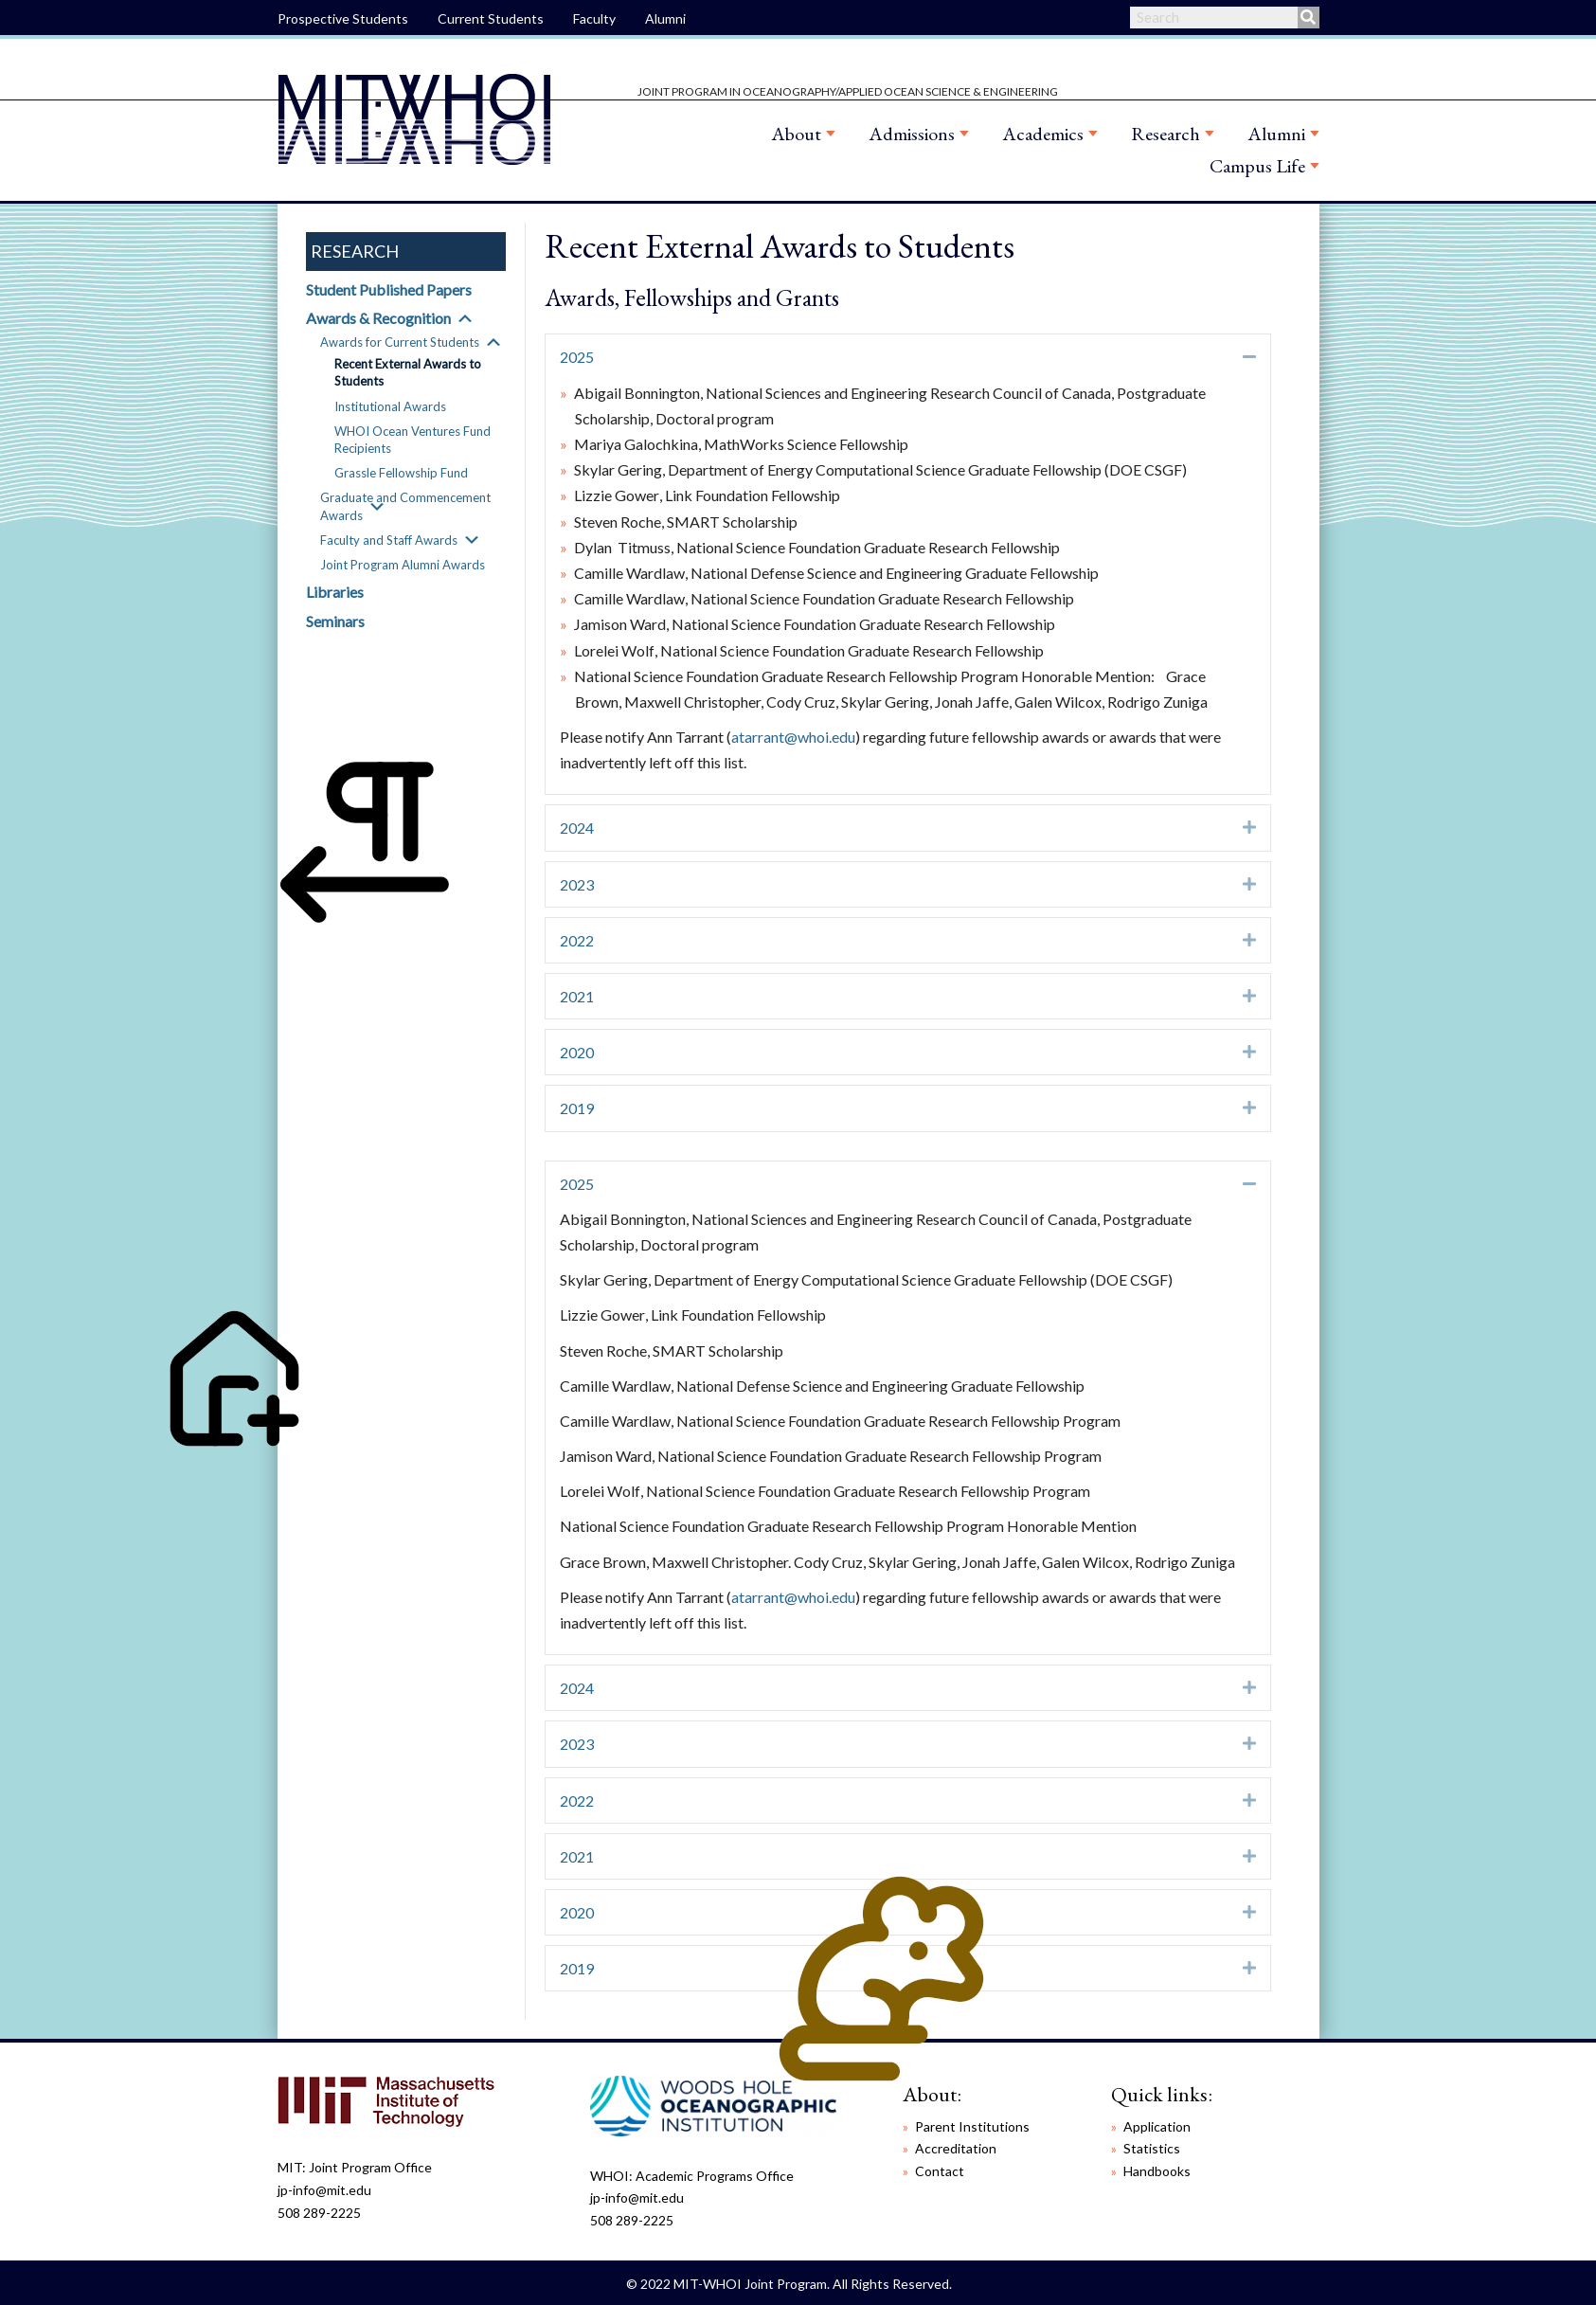 This screenshot has width=1596, height=2305. Describe the element at coordinates (881, 1978) in the screenshot. I see `indicates pest control or exterminator services` at that location.